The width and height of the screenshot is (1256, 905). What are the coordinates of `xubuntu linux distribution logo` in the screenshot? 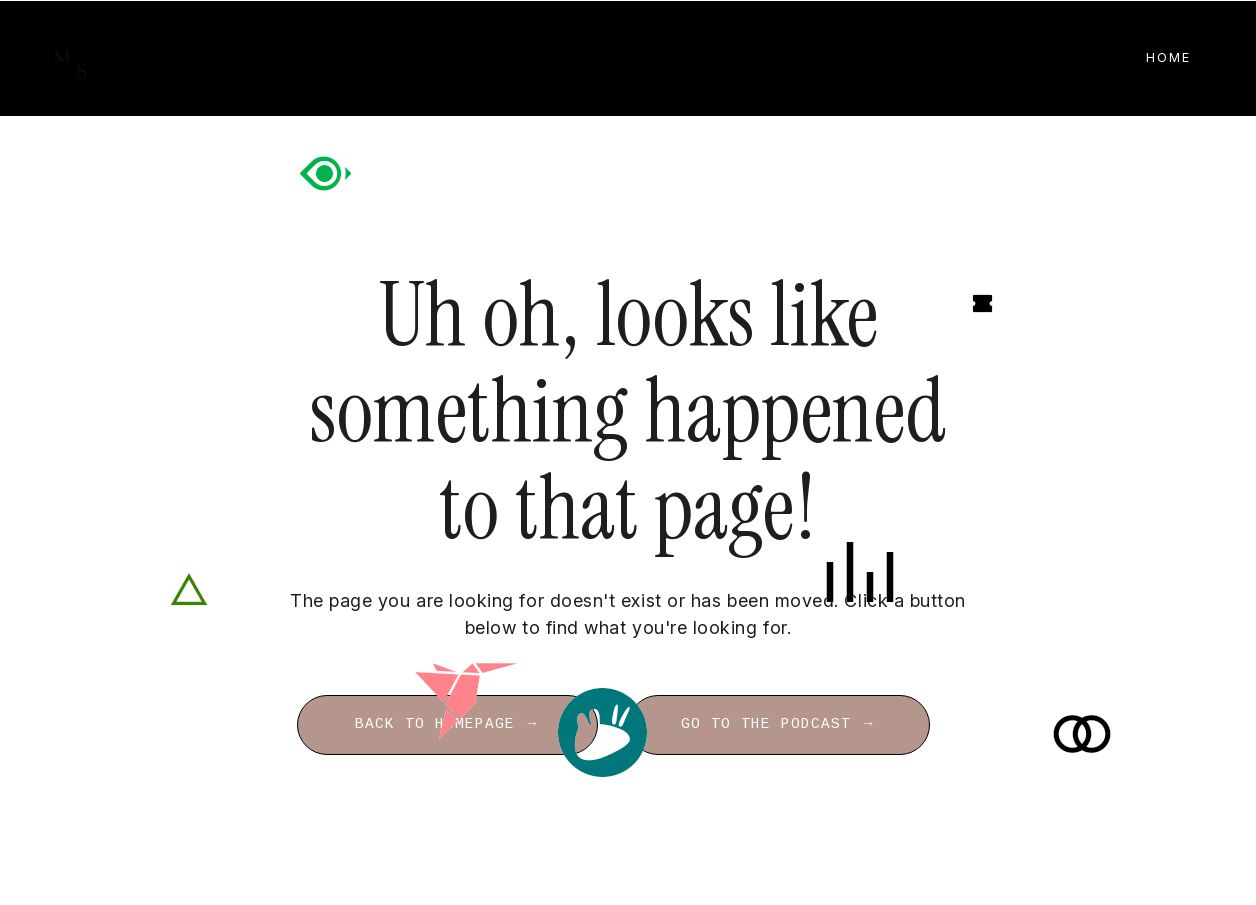 It's located at (602, 732).